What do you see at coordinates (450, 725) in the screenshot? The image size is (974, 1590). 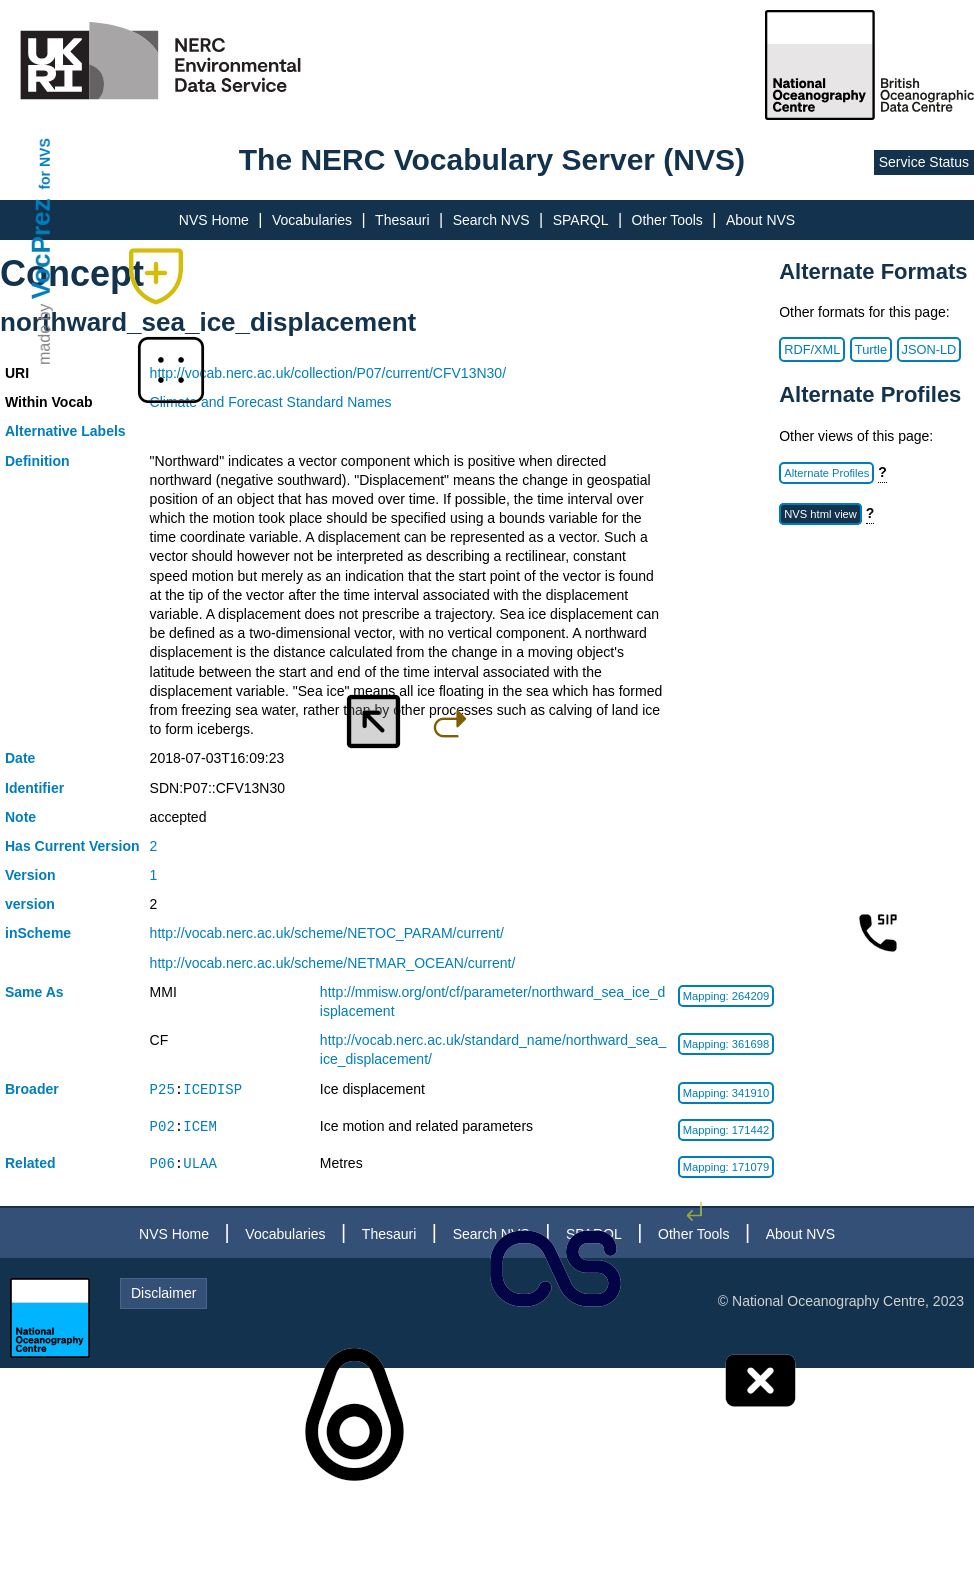 I see `redo last action` at bounding box center [450, 725].